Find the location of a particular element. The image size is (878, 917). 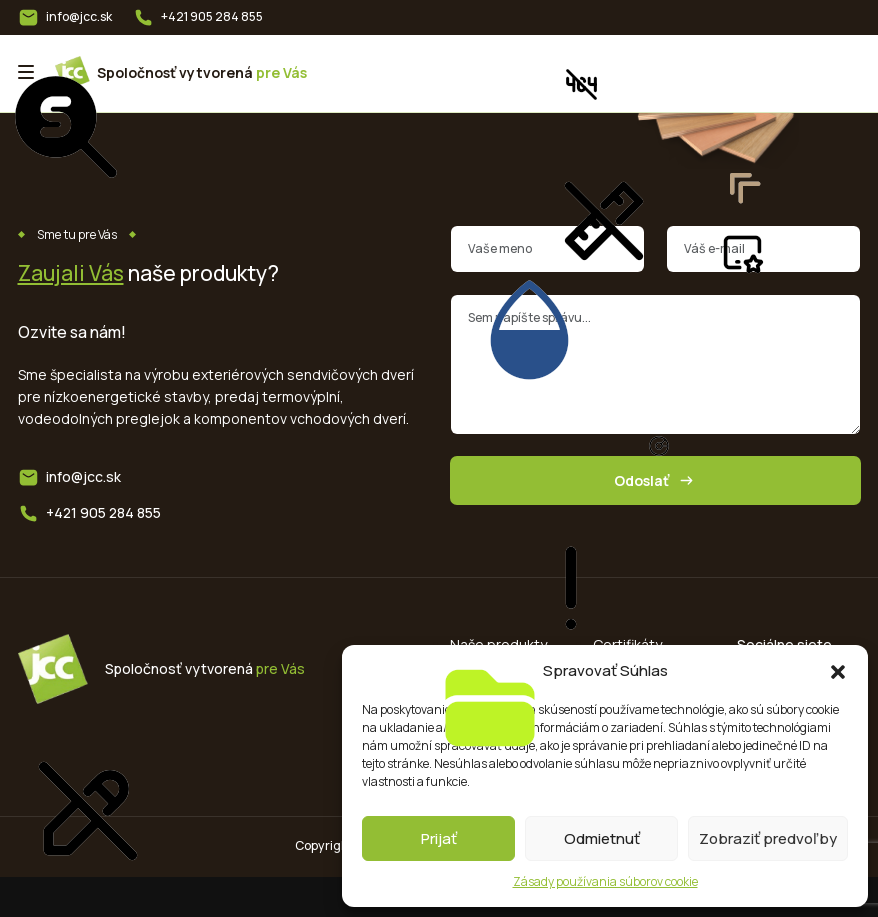

open folder to view files is located at coordinates (490, 708).